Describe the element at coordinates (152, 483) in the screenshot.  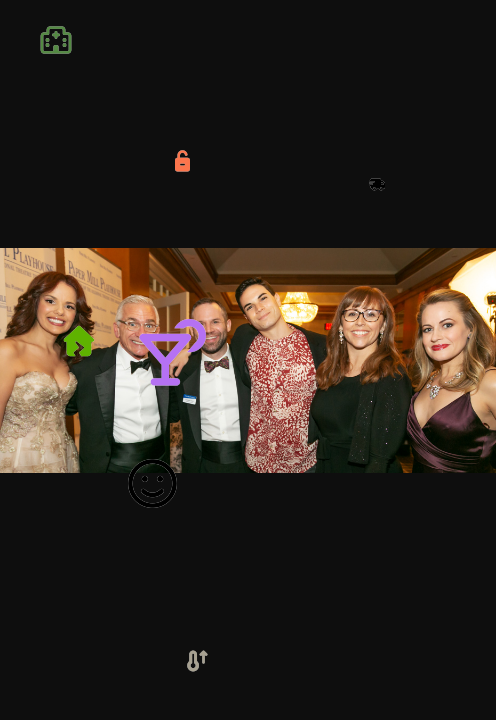
I see `add an emoji or reaction` at that location.